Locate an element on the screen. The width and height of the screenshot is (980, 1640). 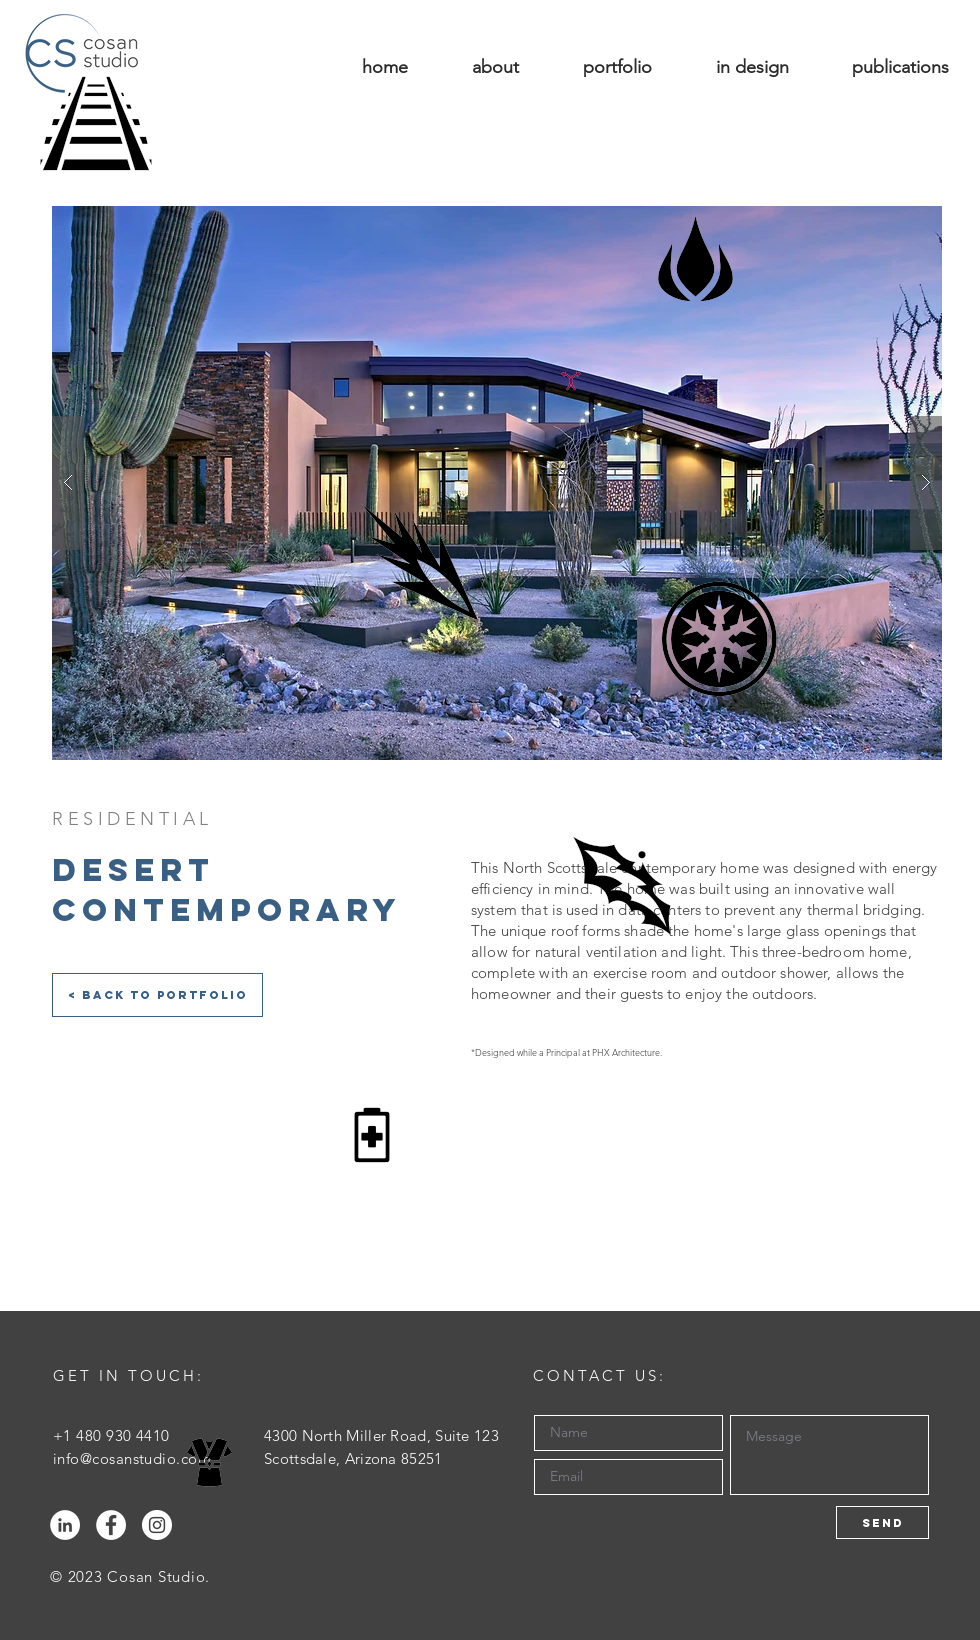
activate ice or frost ability is located at coordinates (719, 639).